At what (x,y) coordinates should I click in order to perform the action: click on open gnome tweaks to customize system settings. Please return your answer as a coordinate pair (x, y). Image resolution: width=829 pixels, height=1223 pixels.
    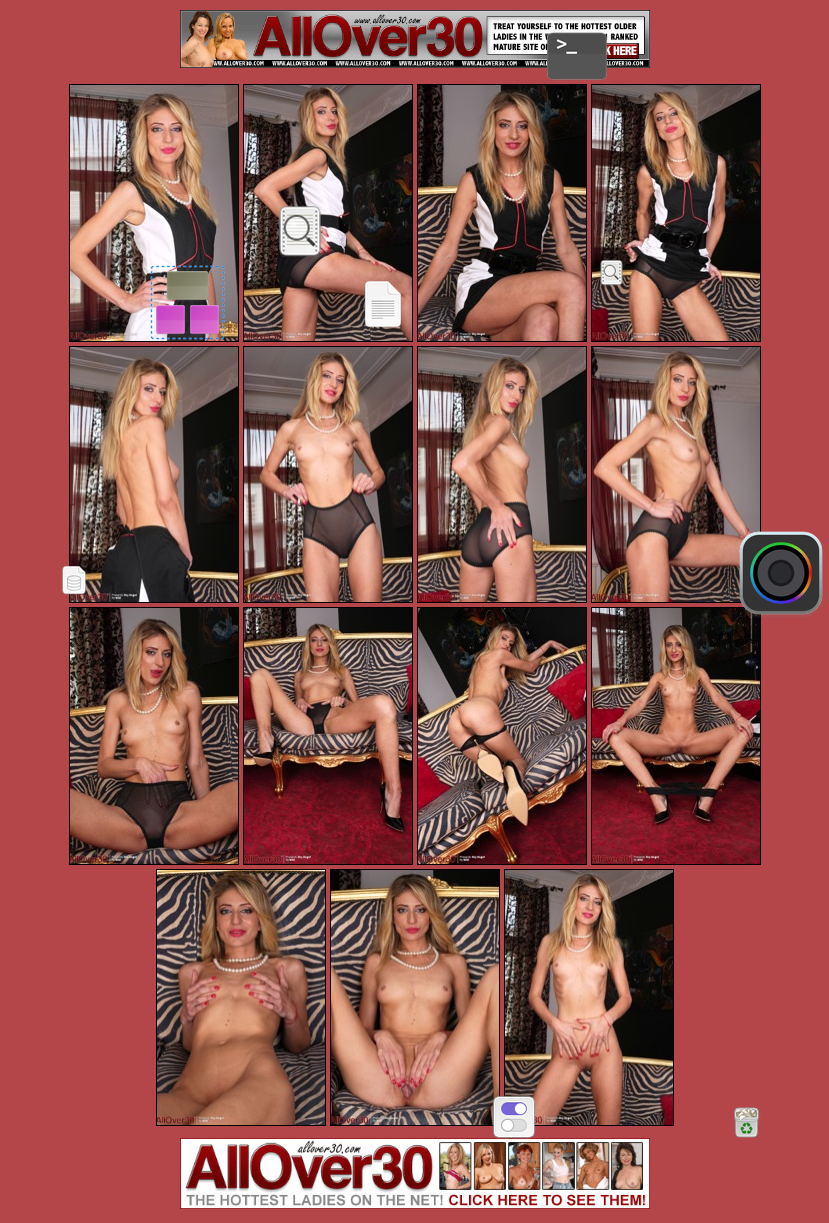
    Looking at the image, I should click on (514, 1117).